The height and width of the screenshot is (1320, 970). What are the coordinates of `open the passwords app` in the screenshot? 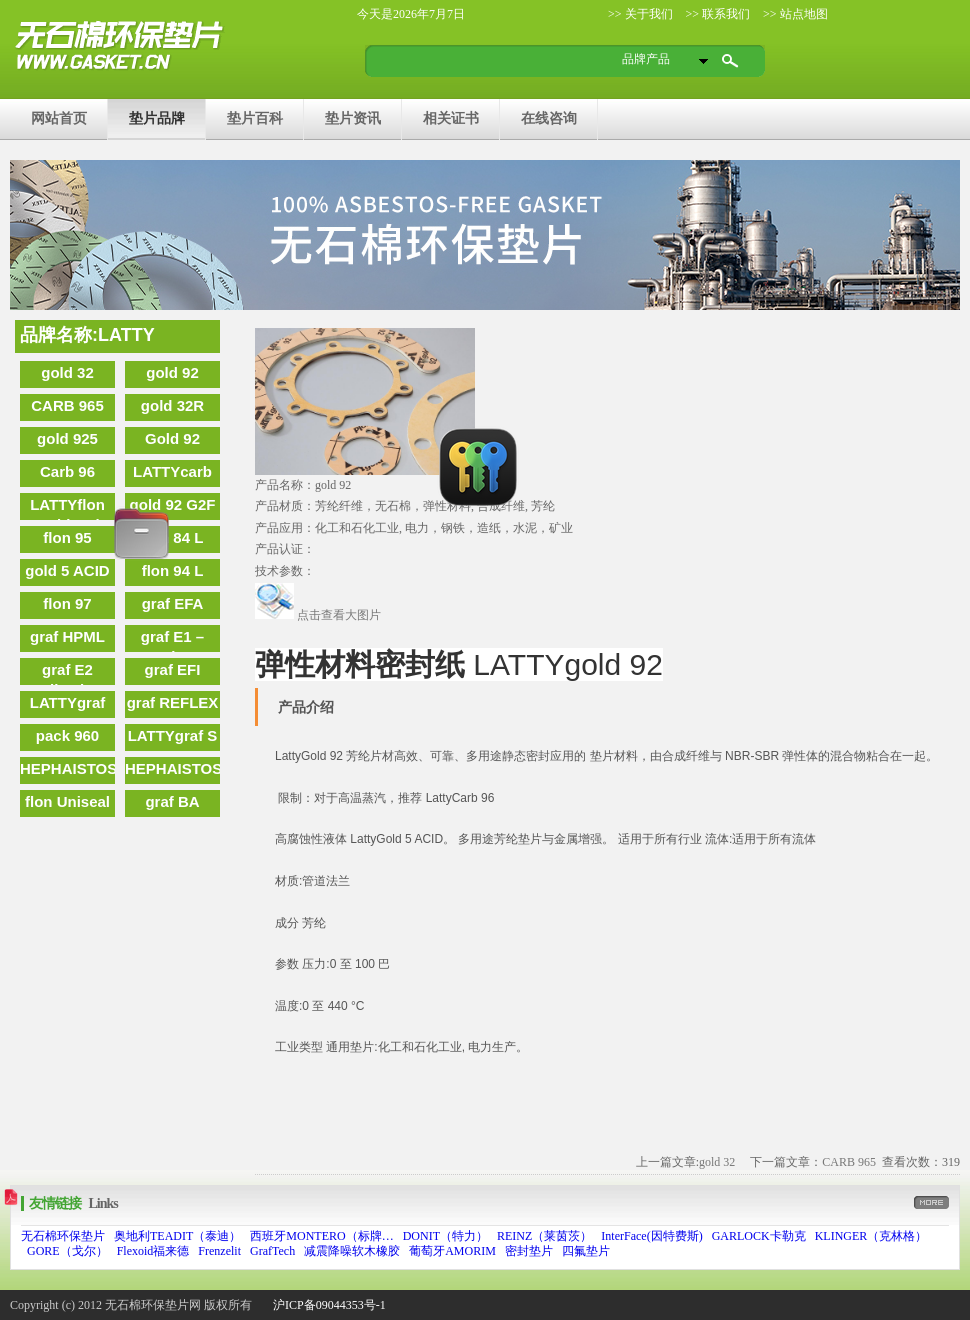 It's located at (478, 467).